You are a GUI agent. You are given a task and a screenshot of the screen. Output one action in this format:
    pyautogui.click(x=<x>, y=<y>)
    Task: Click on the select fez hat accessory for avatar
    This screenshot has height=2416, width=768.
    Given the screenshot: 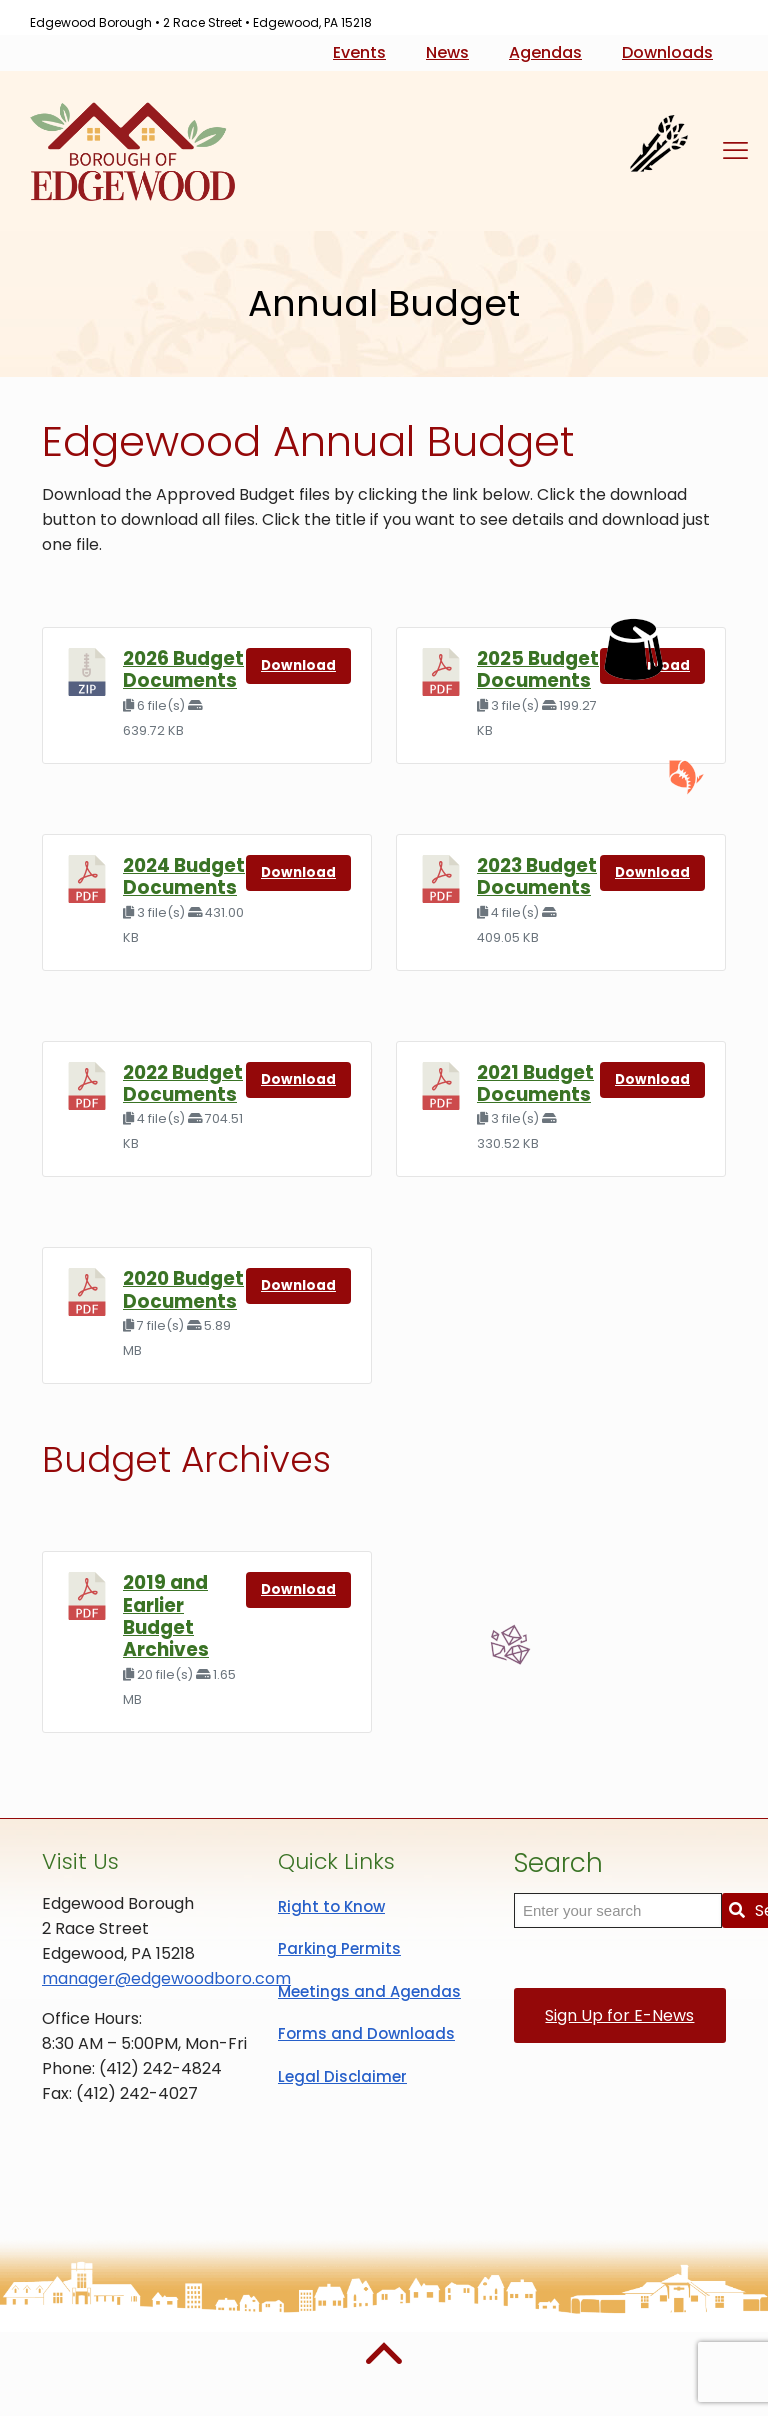 What is the action you would take?
    pyautogui.click(x=633, y=649)
    